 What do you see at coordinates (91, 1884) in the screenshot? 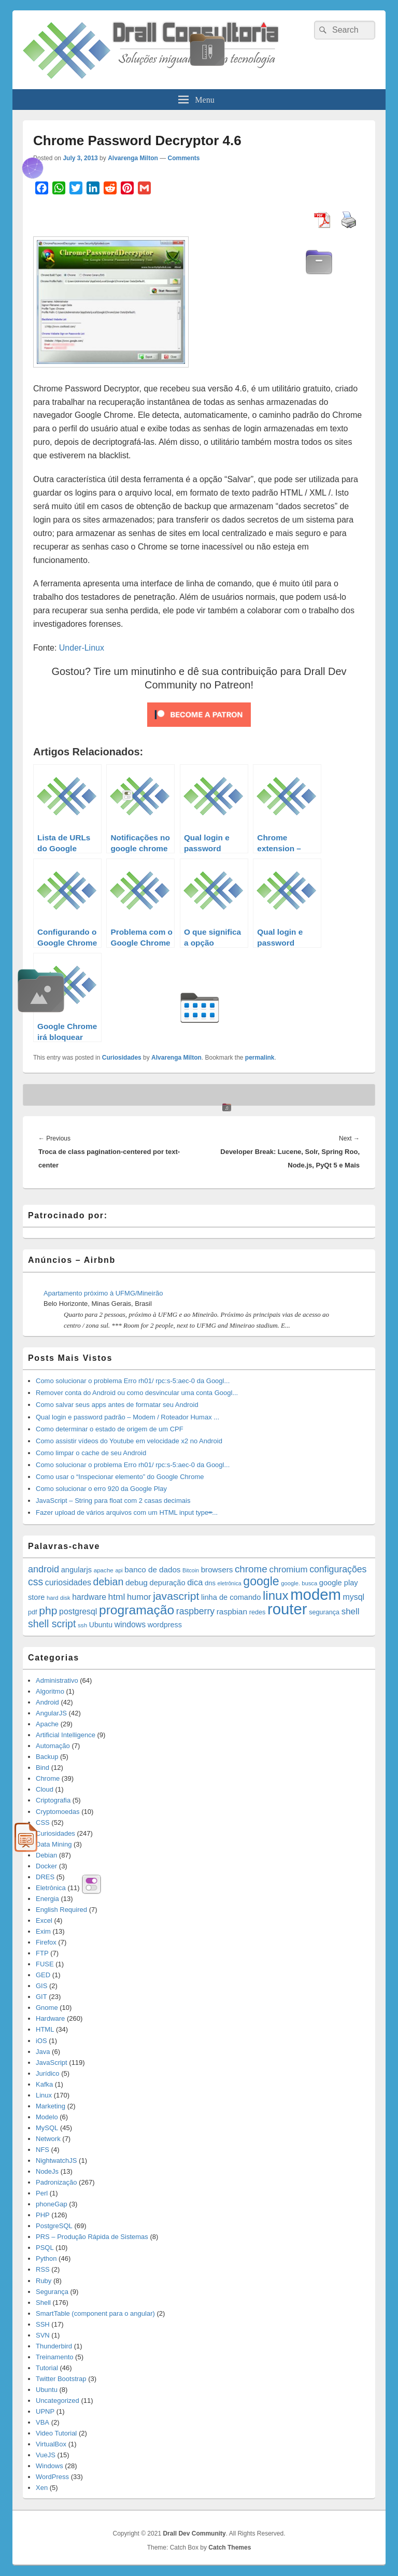
I see `open system settings` at bounding box center [91, 1884].